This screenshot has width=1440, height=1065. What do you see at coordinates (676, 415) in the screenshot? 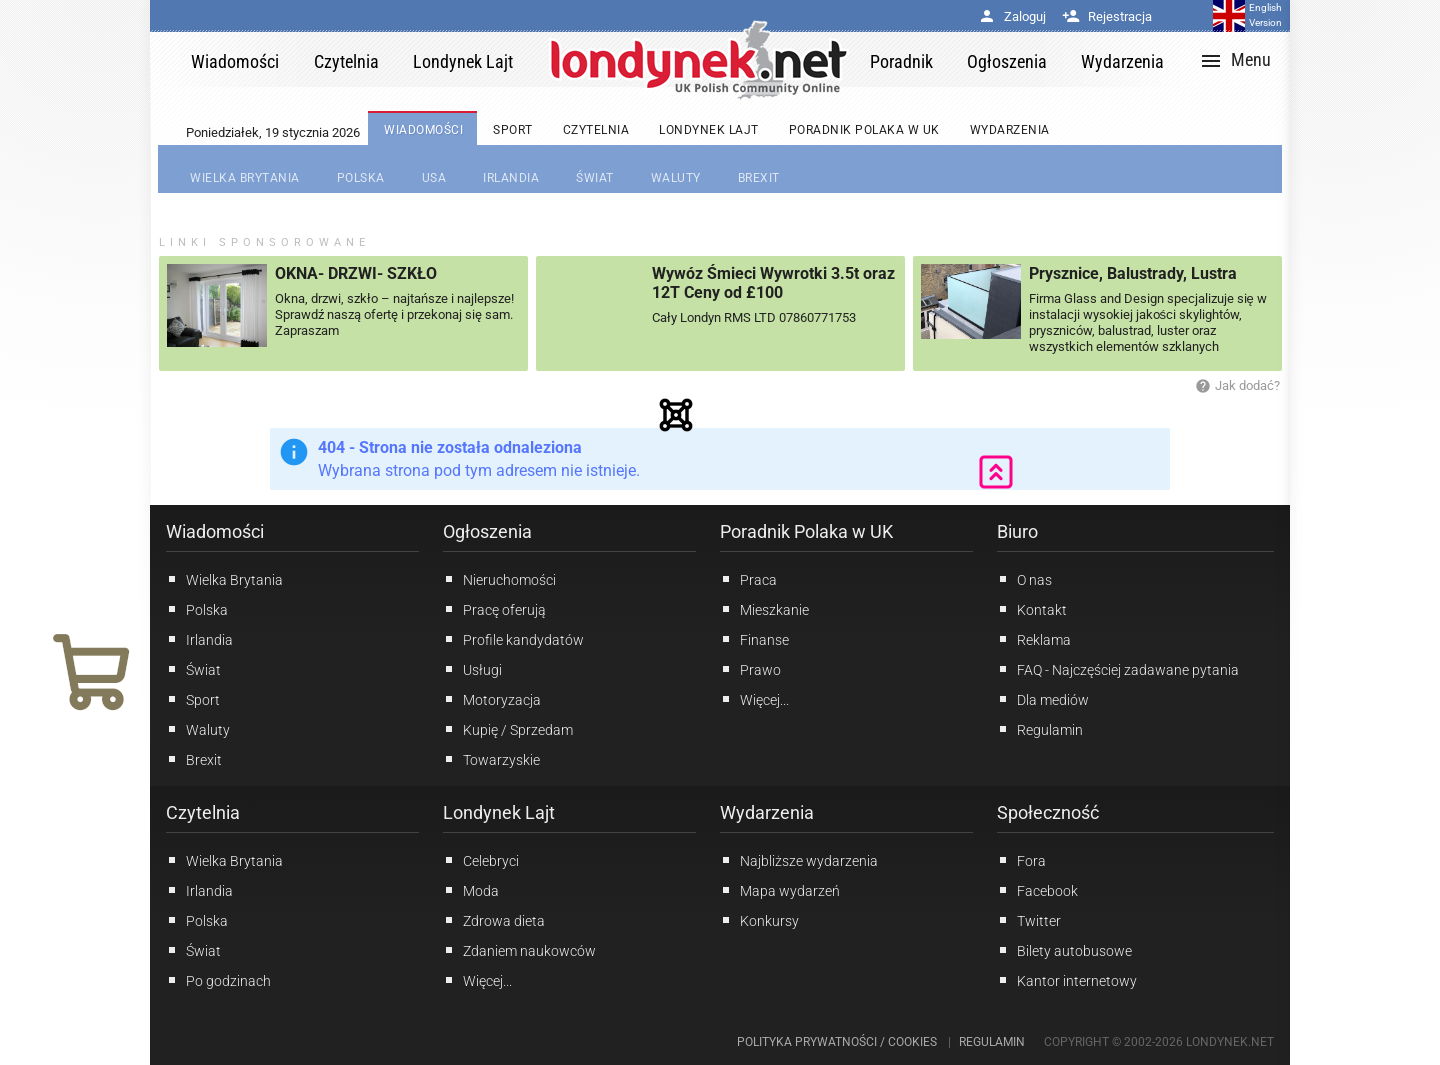
I see `view full network hierarchy` at bounding box center [676, 415].